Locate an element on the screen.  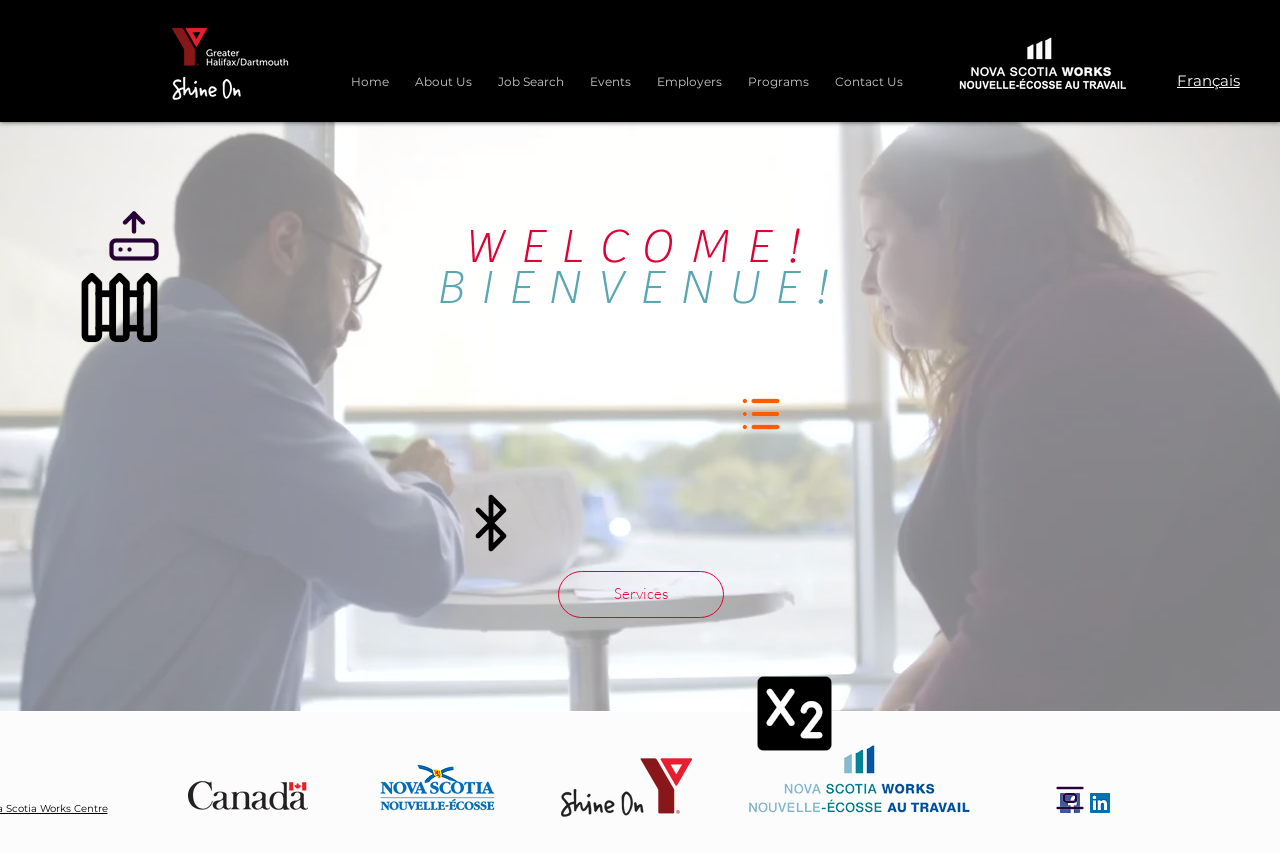
view items in list format is located at coordinates (760, 414).